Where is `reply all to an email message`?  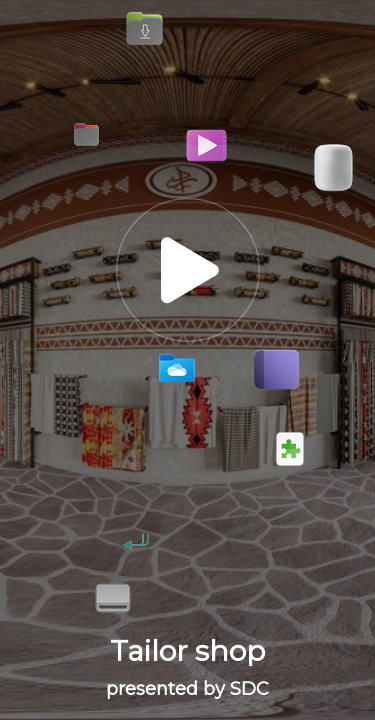 reply all to an email message is located at coordinates (135, 541).